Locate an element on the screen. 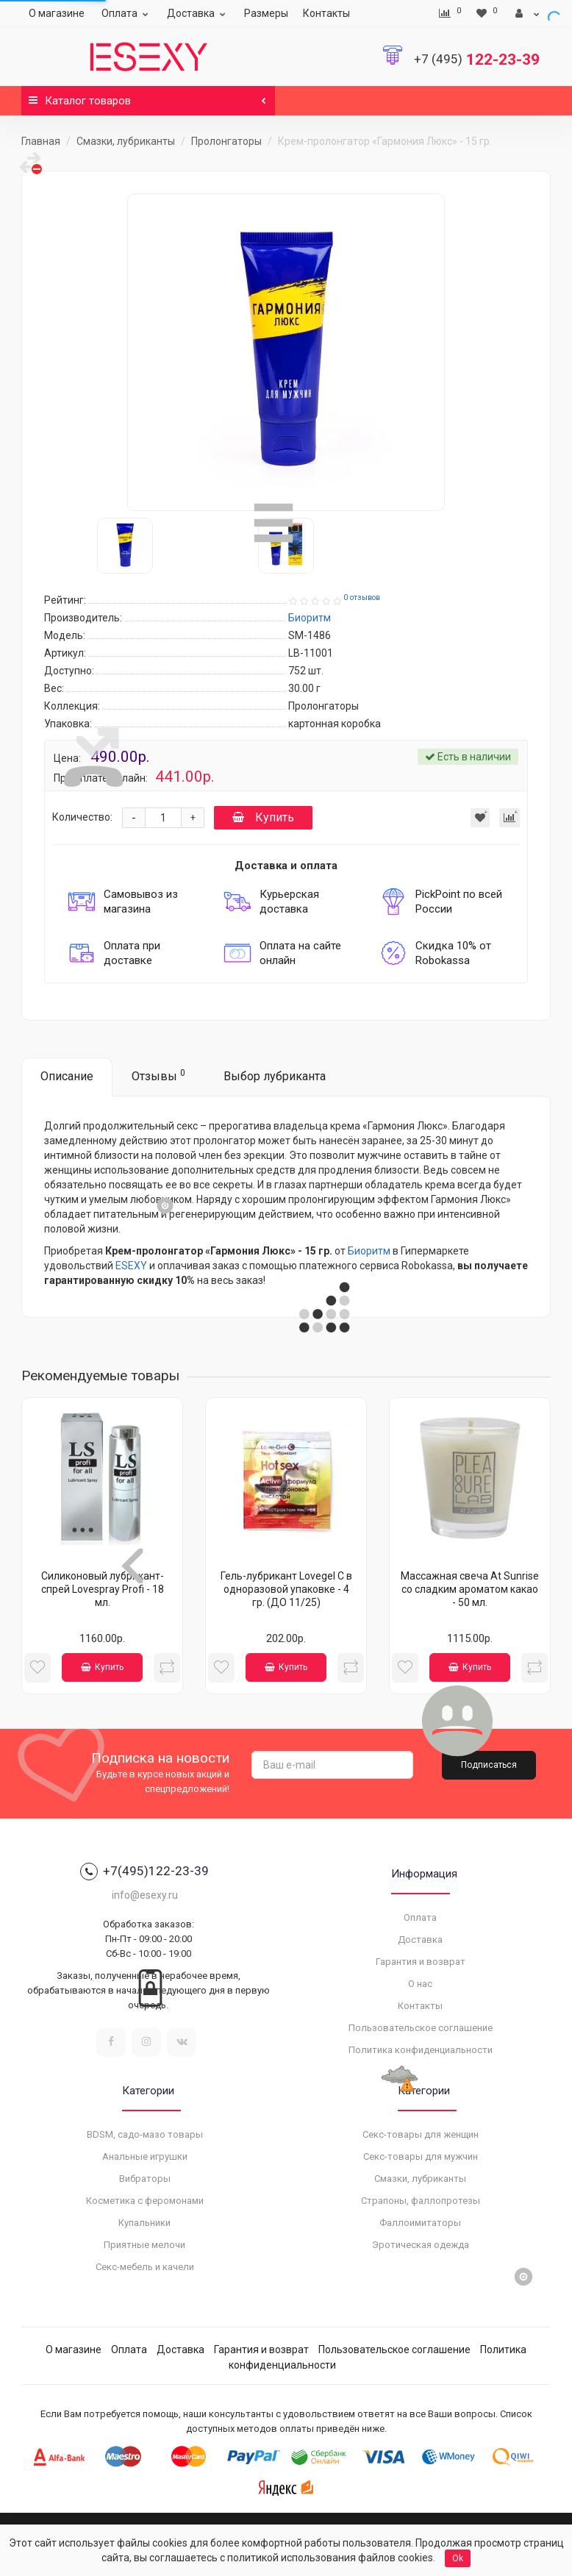 The width and height of the screenshot is (572, 2576). launch four-in-a-row game is located at coordinates (326, 1305).